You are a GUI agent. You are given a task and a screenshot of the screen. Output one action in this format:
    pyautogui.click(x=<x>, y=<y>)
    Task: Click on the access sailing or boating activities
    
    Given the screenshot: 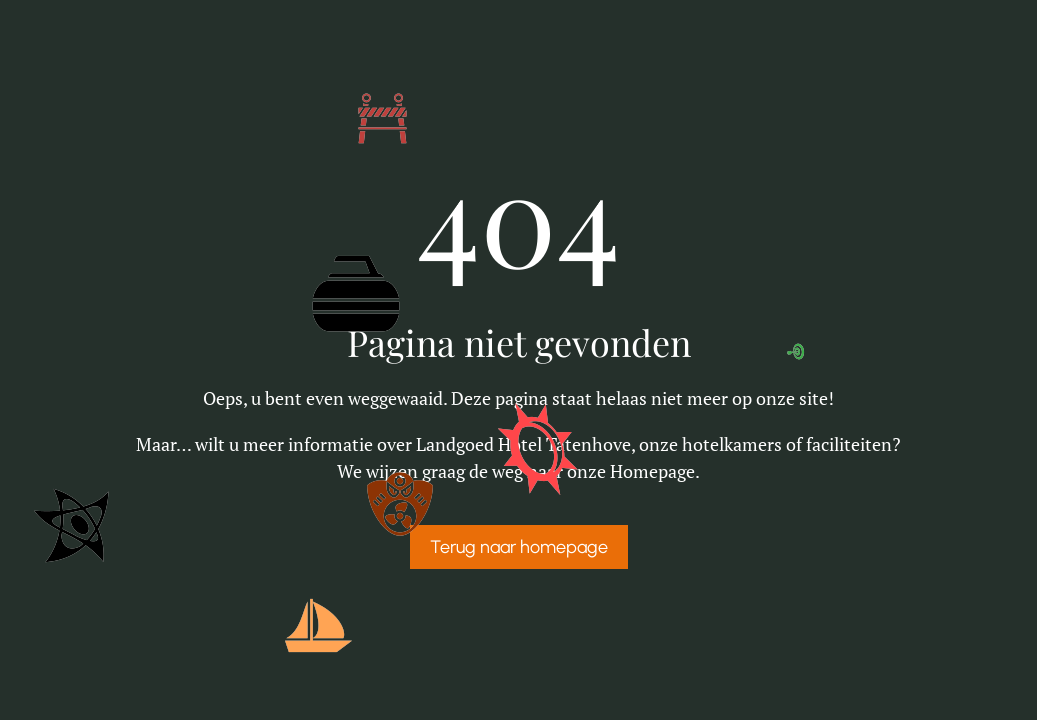 What is the action you would take?
    pyautogui.click(x=318, y=625)
    